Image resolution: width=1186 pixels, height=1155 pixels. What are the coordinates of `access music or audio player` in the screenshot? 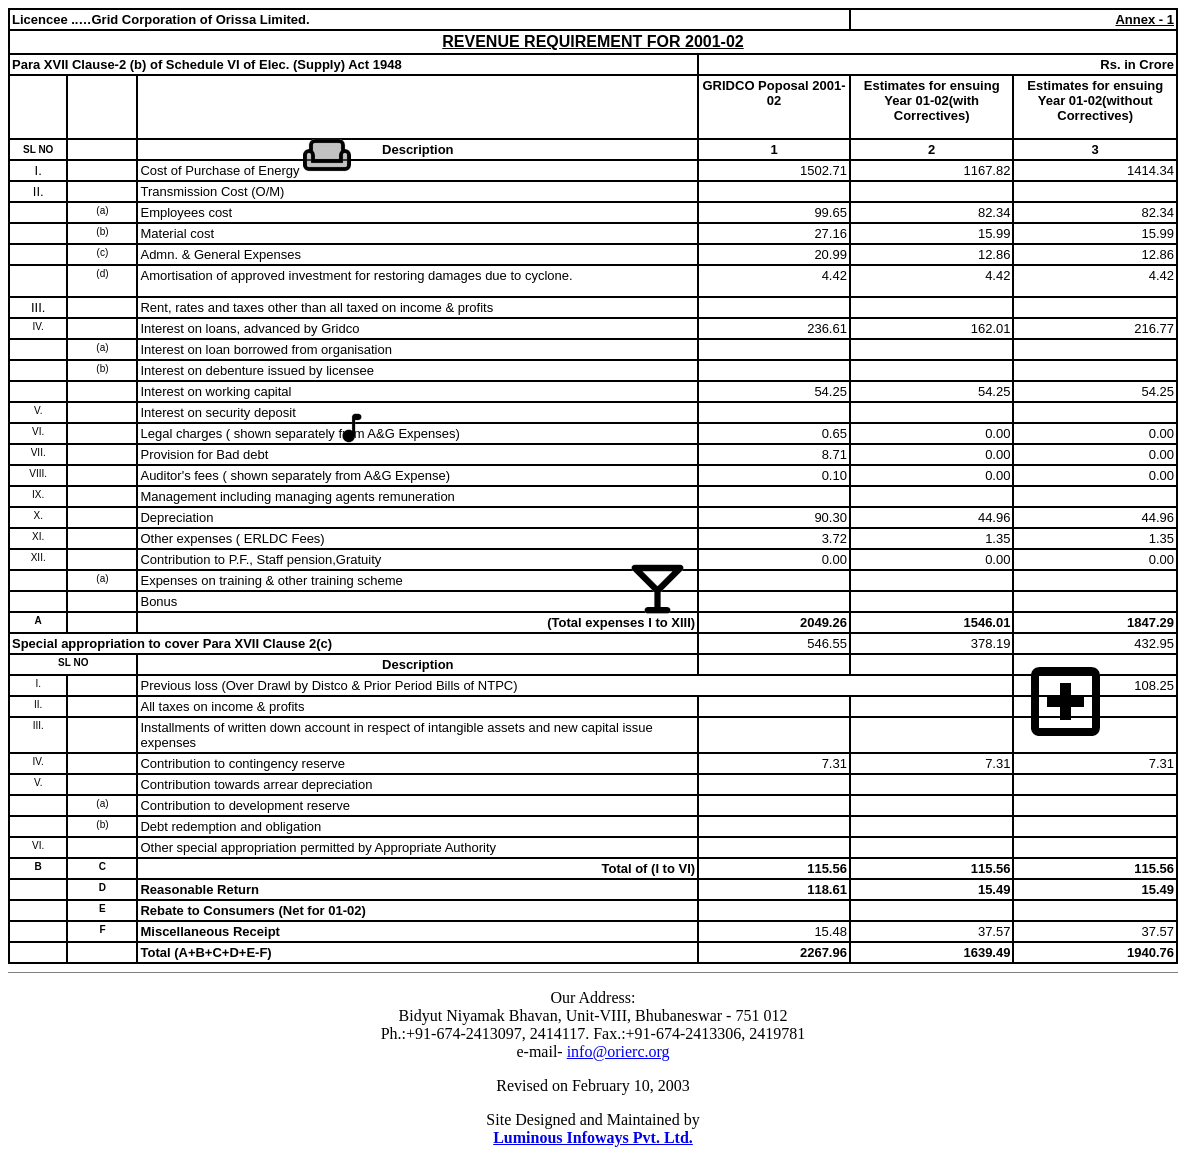 It's located at (352, 428).